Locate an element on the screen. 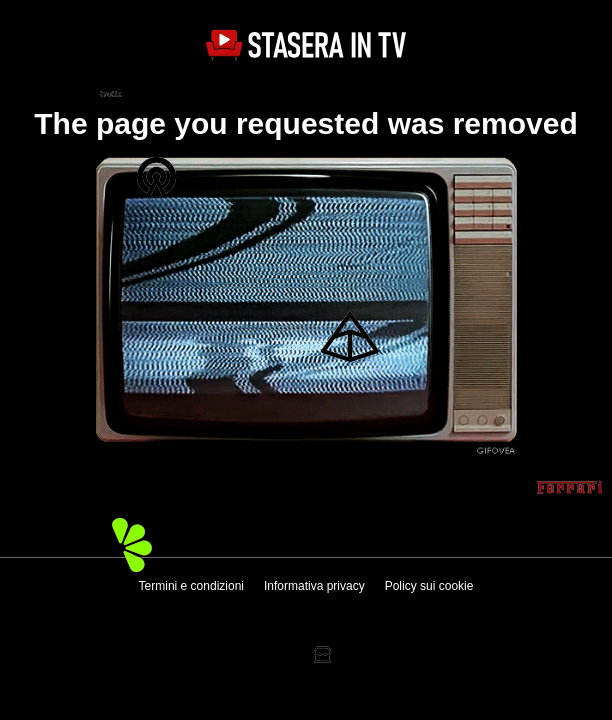 This screenshot has width=612, height=720. visit the online store is located at coordinates (322, 654).